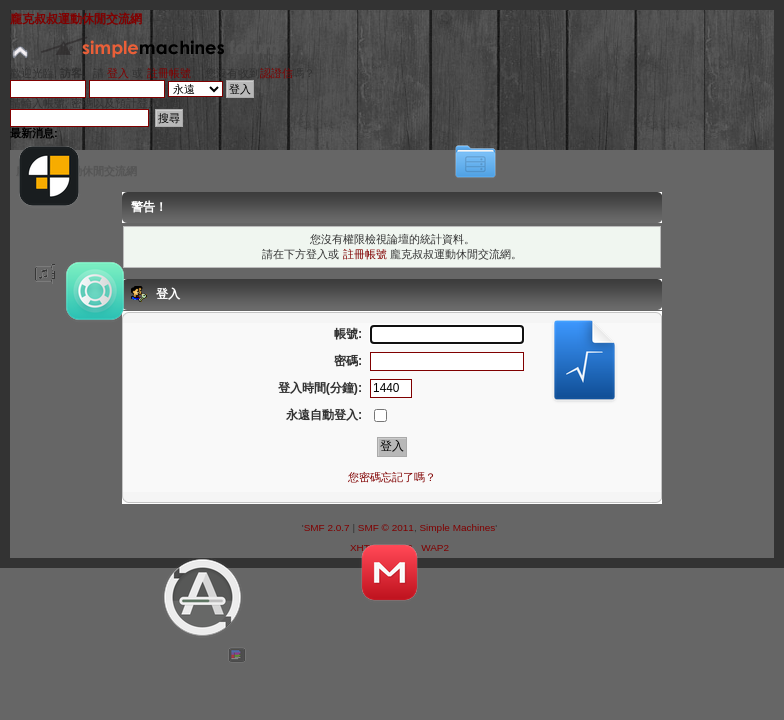  I want to click on access sound card or audio device settings, so click(45, 274).